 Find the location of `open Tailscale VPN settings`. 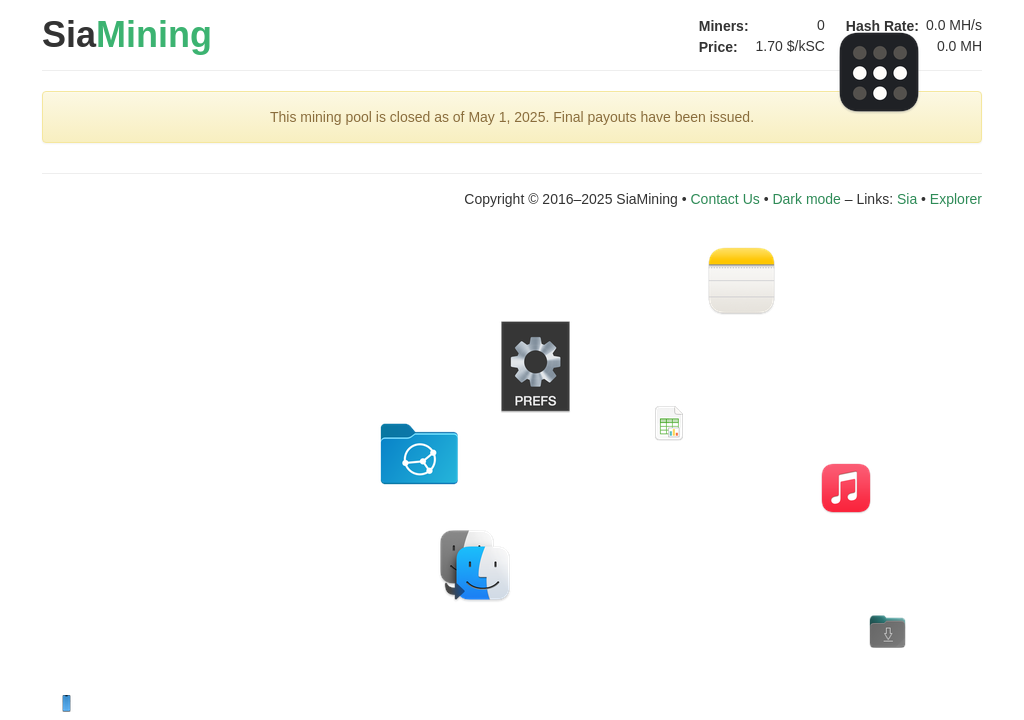

open Tailscale VPN settings is located at coordinates (879, 72).